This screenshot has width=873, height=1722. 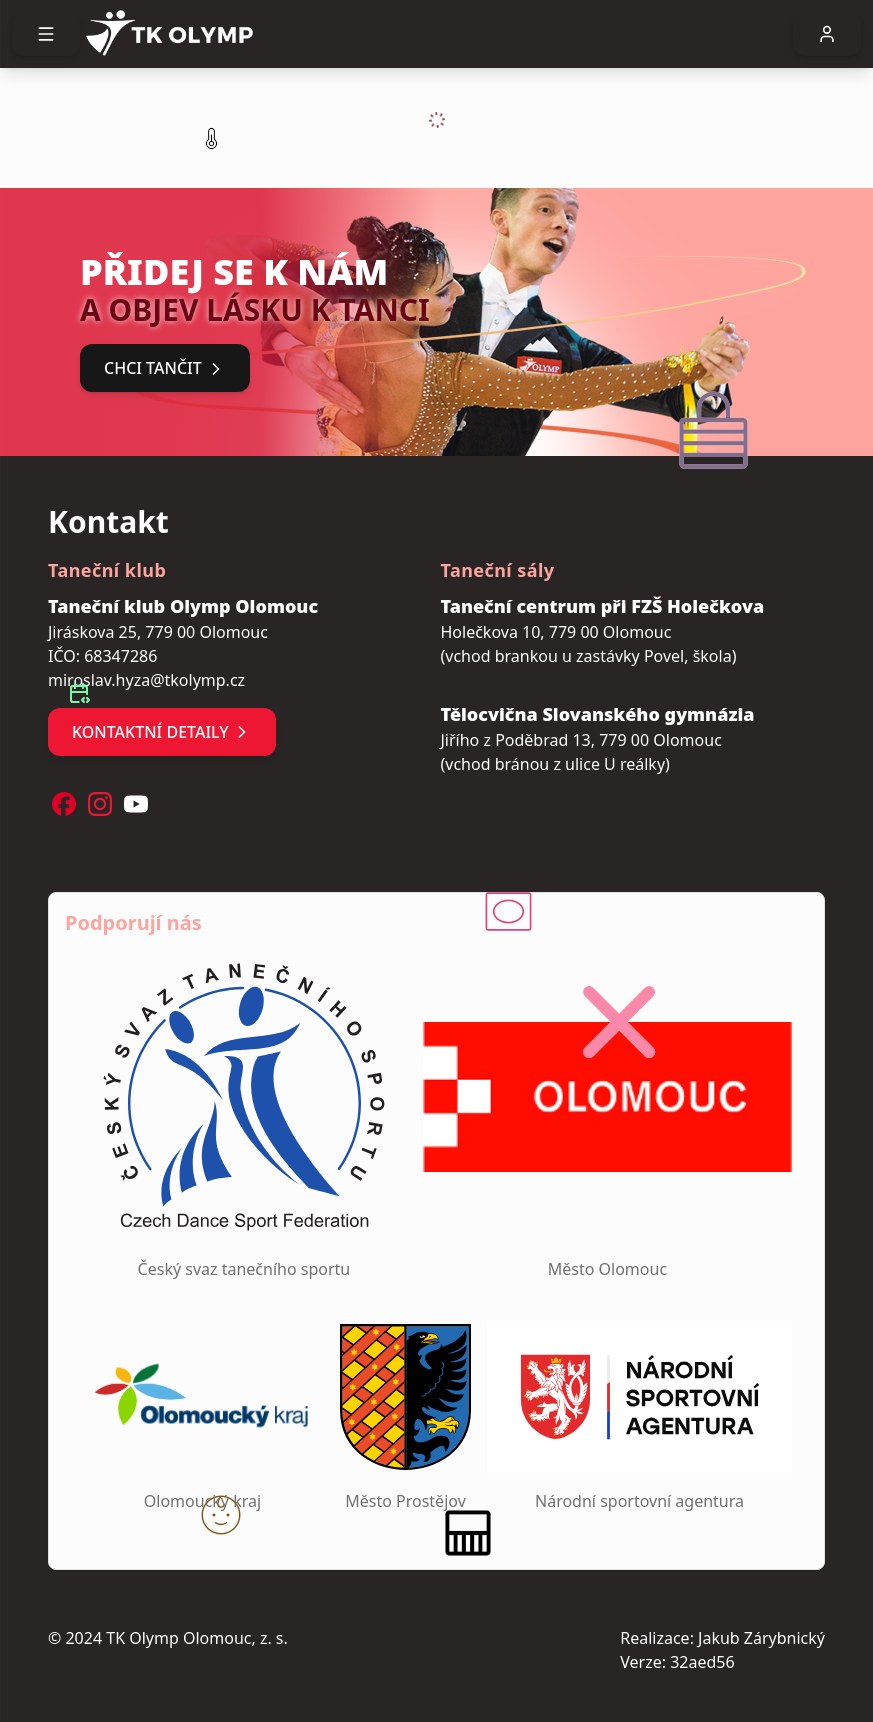 I want to click on close a window or dialog, so click(x=619, y=1022).